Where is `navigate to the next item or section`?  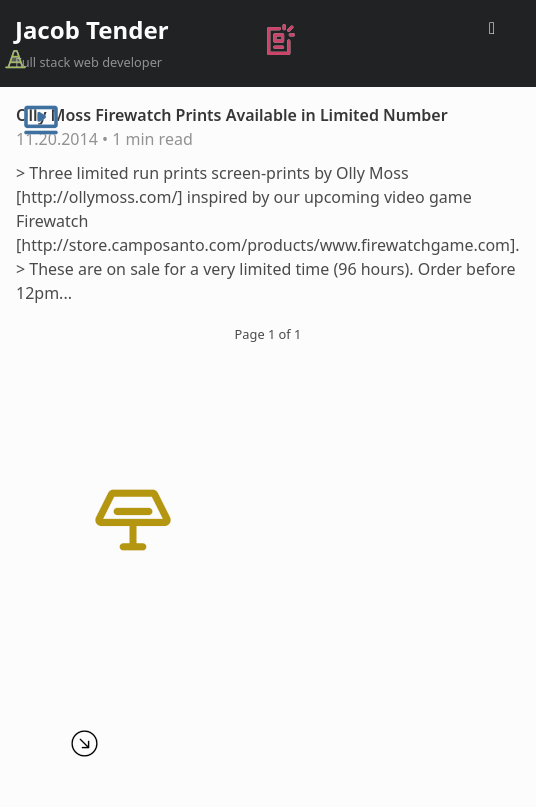
navigate to the next item or section is located at coordinates (84, 743).